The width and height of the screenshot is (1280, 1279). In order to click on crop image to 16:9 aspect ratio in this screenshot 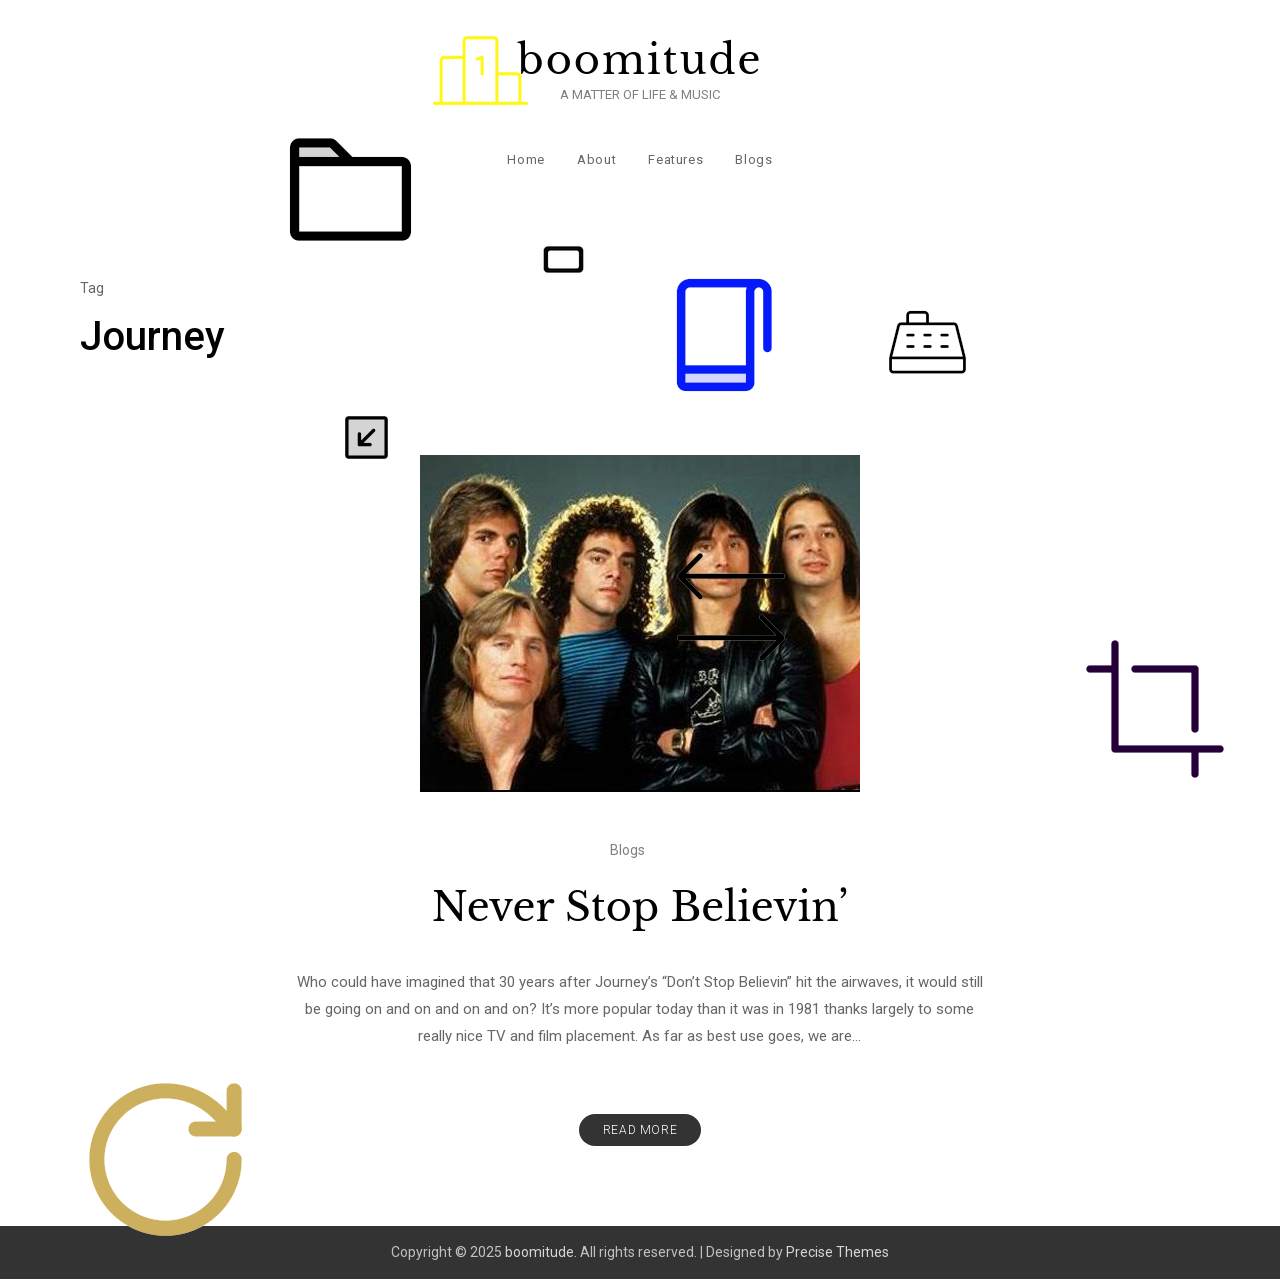, I will do `click(563, 259)`.